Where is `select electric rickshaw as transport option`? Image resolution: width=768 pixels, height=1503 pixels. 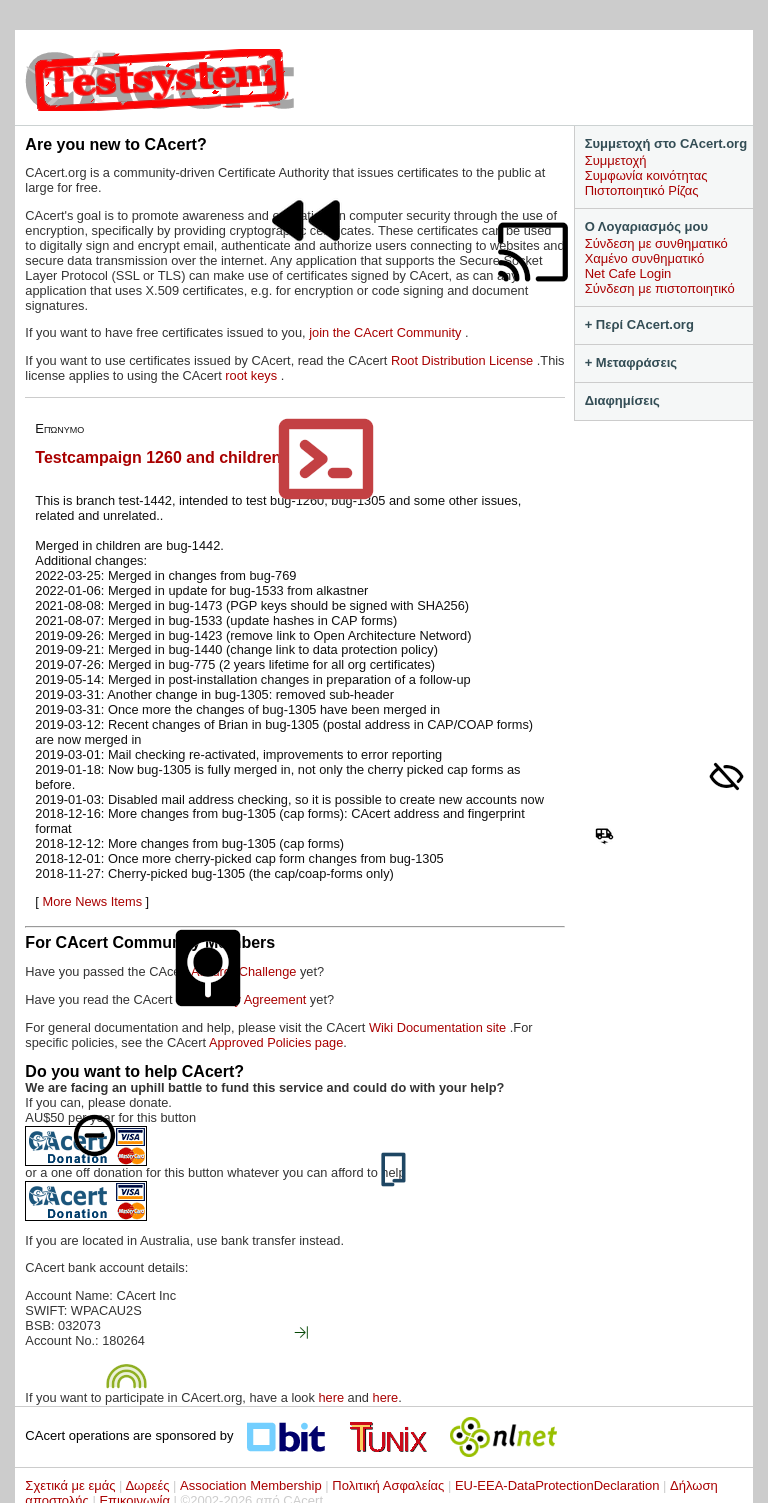 select electric rickshaw as transport option is located at coordinates (604, 835).